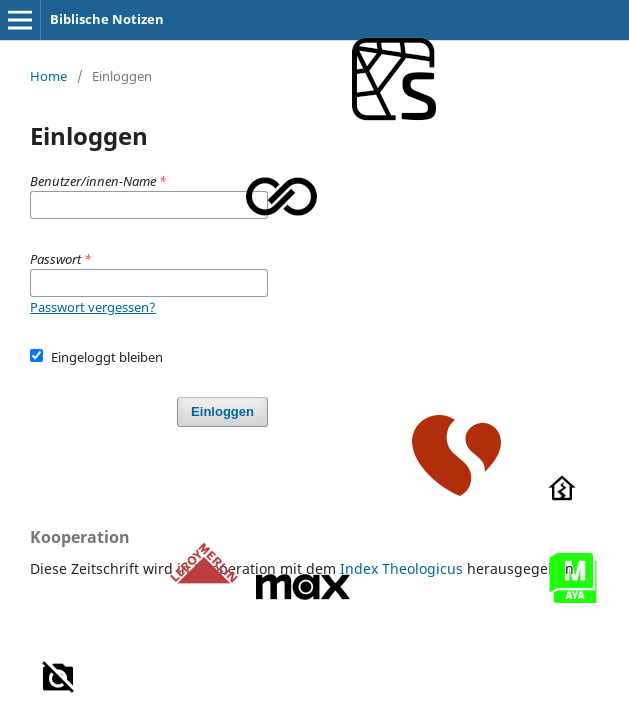 The width and height of the screenshot is (629, 720). Describe the element at coordinates (573, 578) in the screenshot. I see `open Autodesk Maya application` at that location.